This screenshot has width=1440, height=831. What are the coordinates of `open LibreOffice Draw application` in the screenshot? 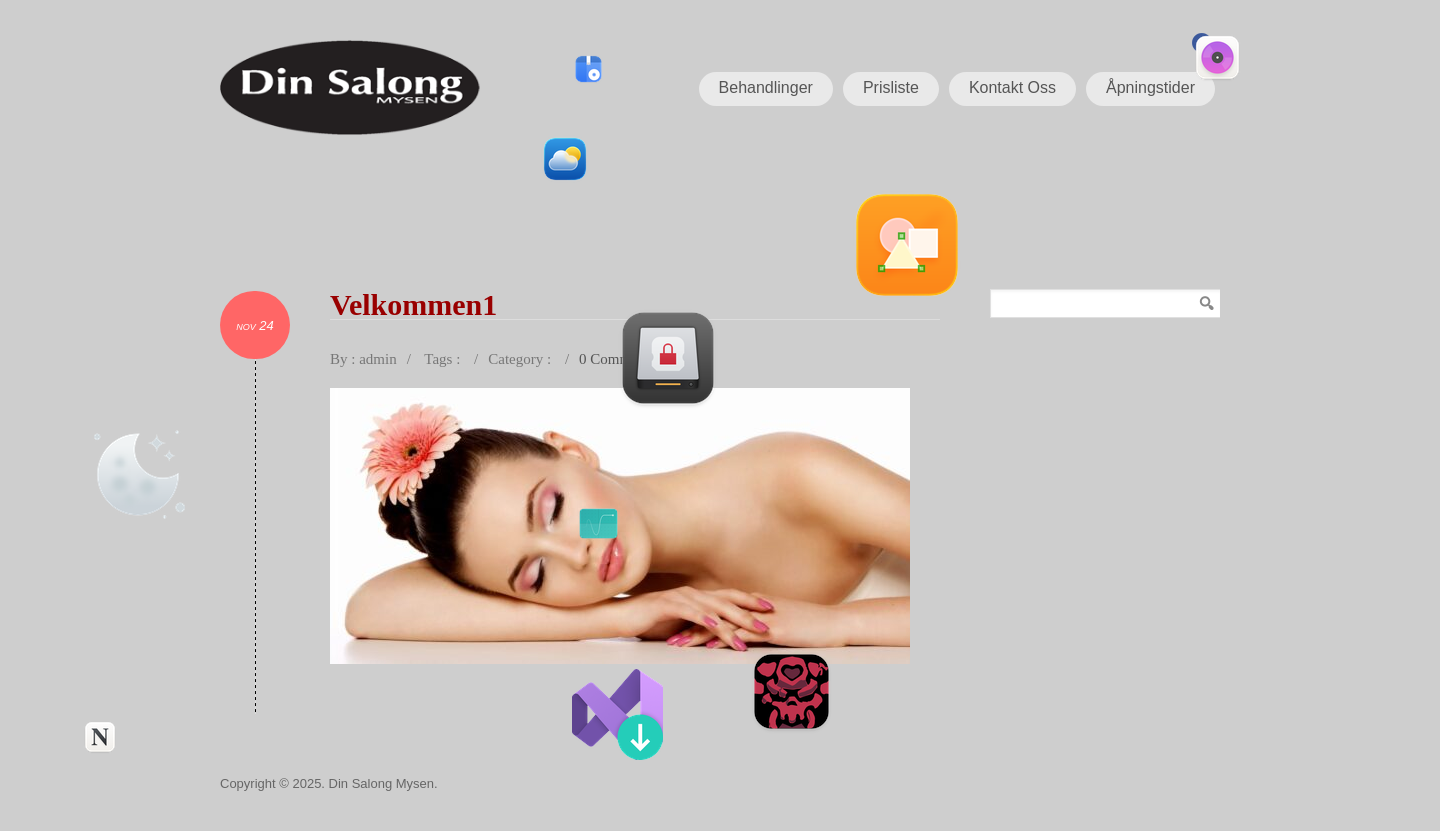 It's located at (907, 245).